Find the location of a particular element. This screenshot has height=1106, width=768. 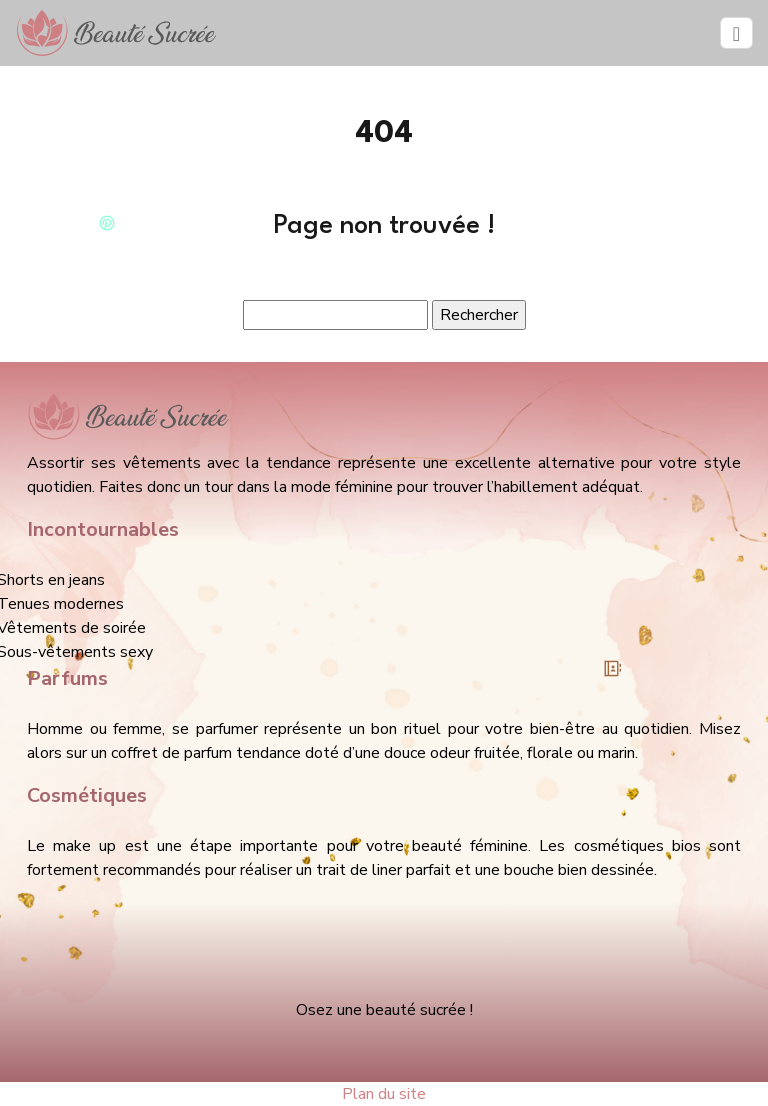

open your contacts list is located at coordinates (611, 668).